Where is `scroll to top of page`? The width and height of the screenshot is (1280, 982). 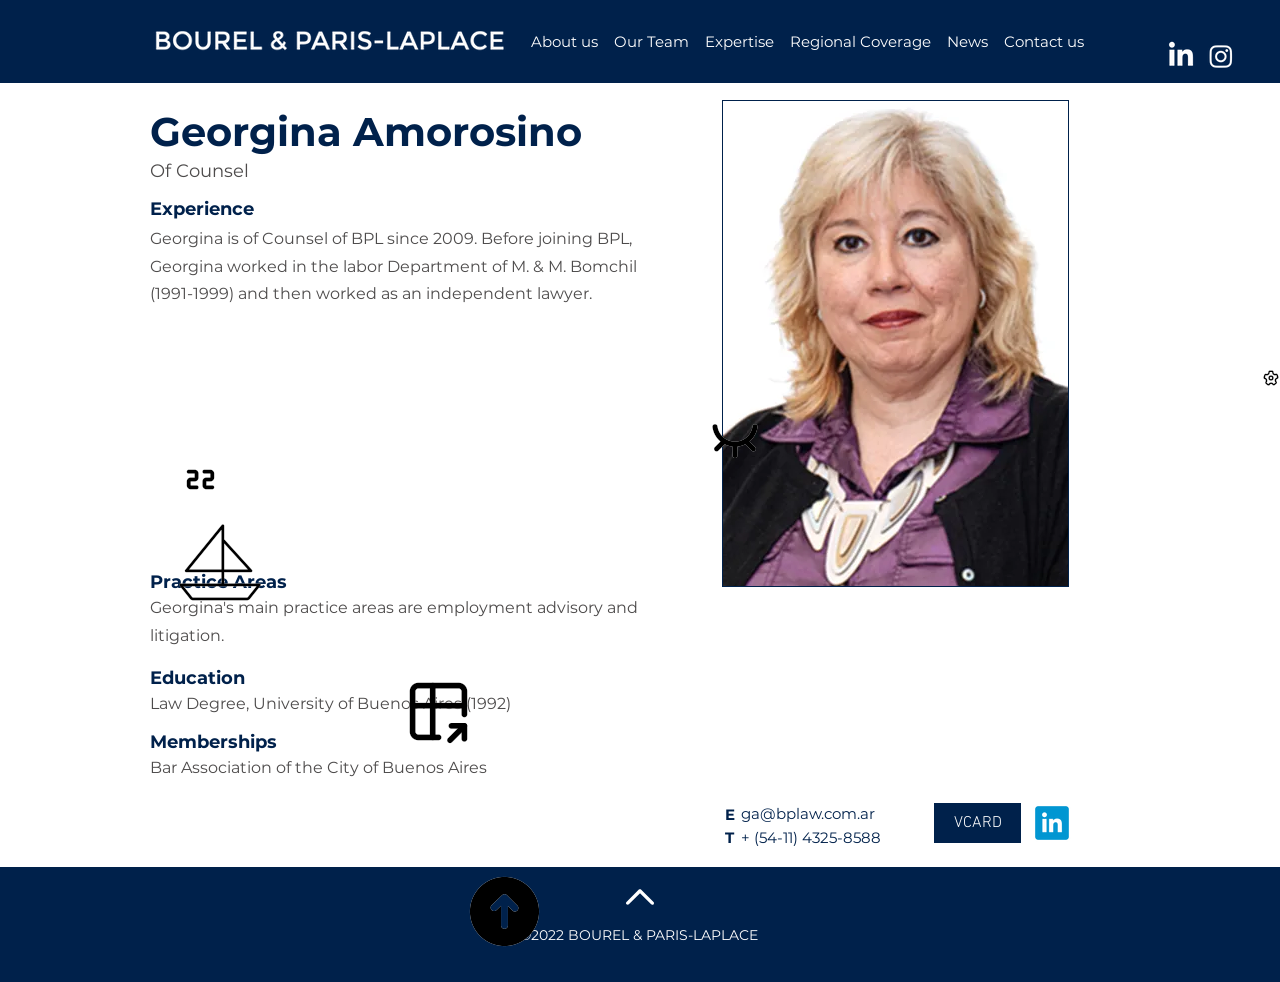
scroll to top of page is located at coordinates (504, 911).